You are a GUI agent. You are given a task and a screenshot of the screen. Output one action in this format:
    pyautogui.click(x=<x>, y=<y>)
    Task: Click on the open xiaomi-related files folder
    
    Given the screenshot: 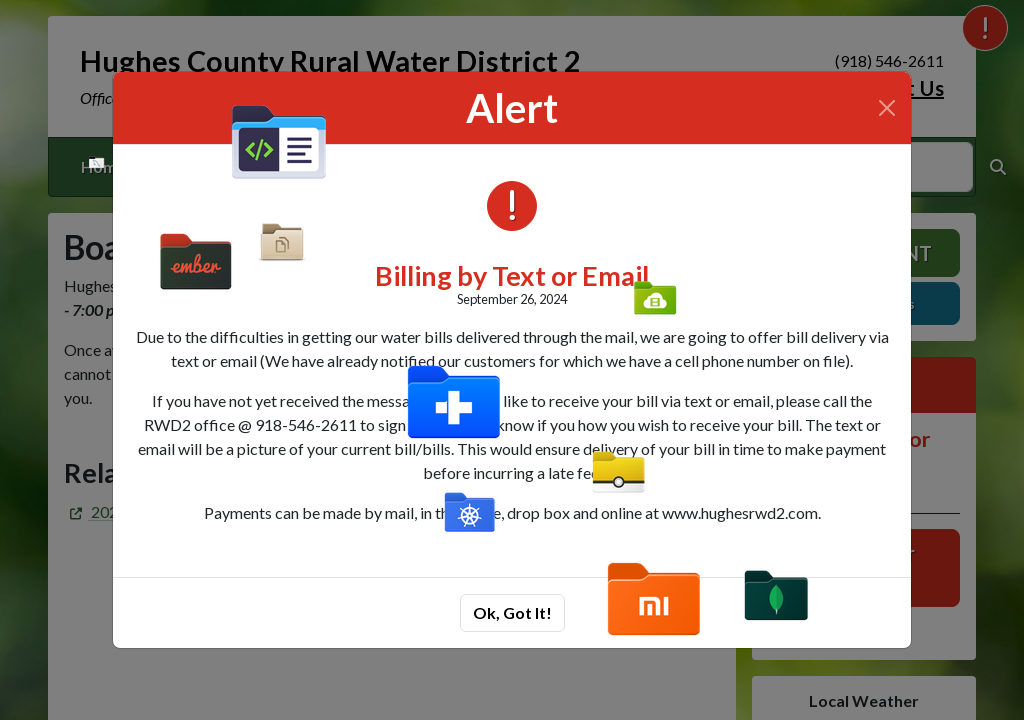 What is the action you would take?
    pyautogui.click(x=653, y=601)
    